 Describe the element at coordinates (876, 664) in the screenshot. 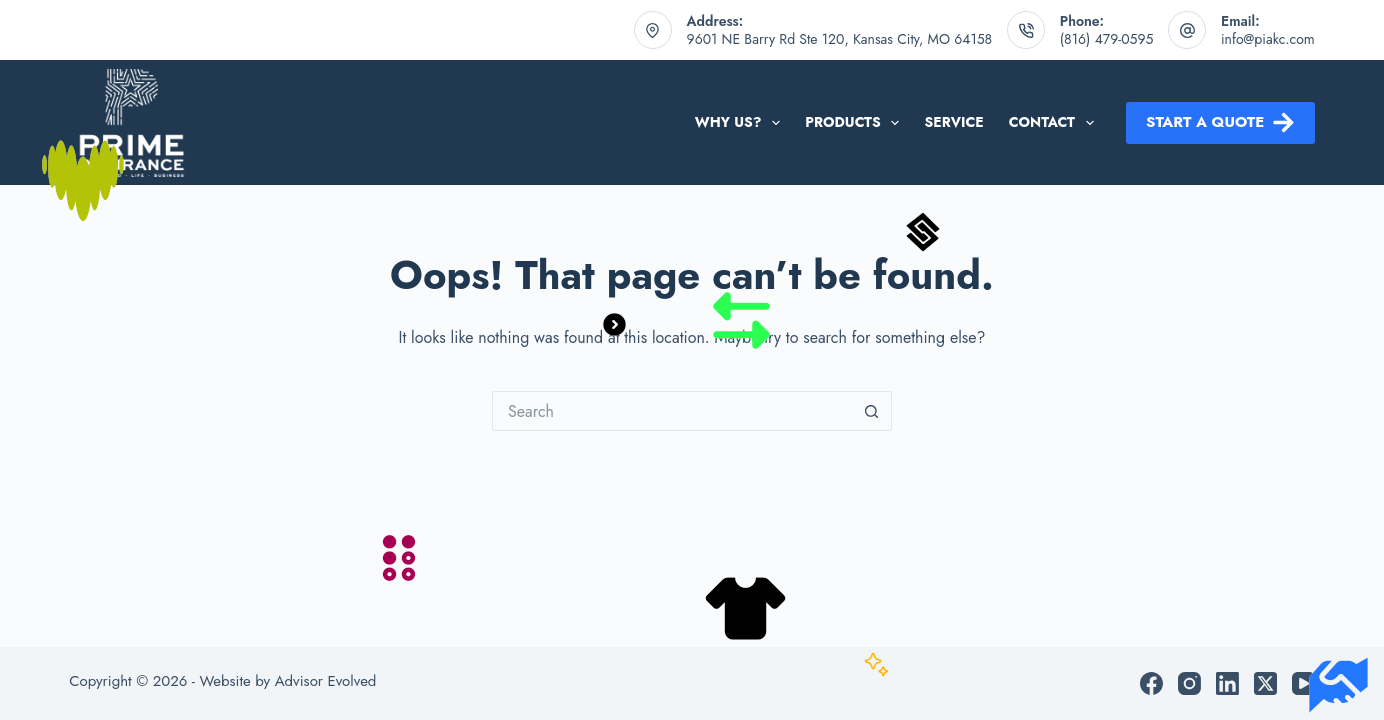

I see `indicates AI-generated or enhanced content` at that location.